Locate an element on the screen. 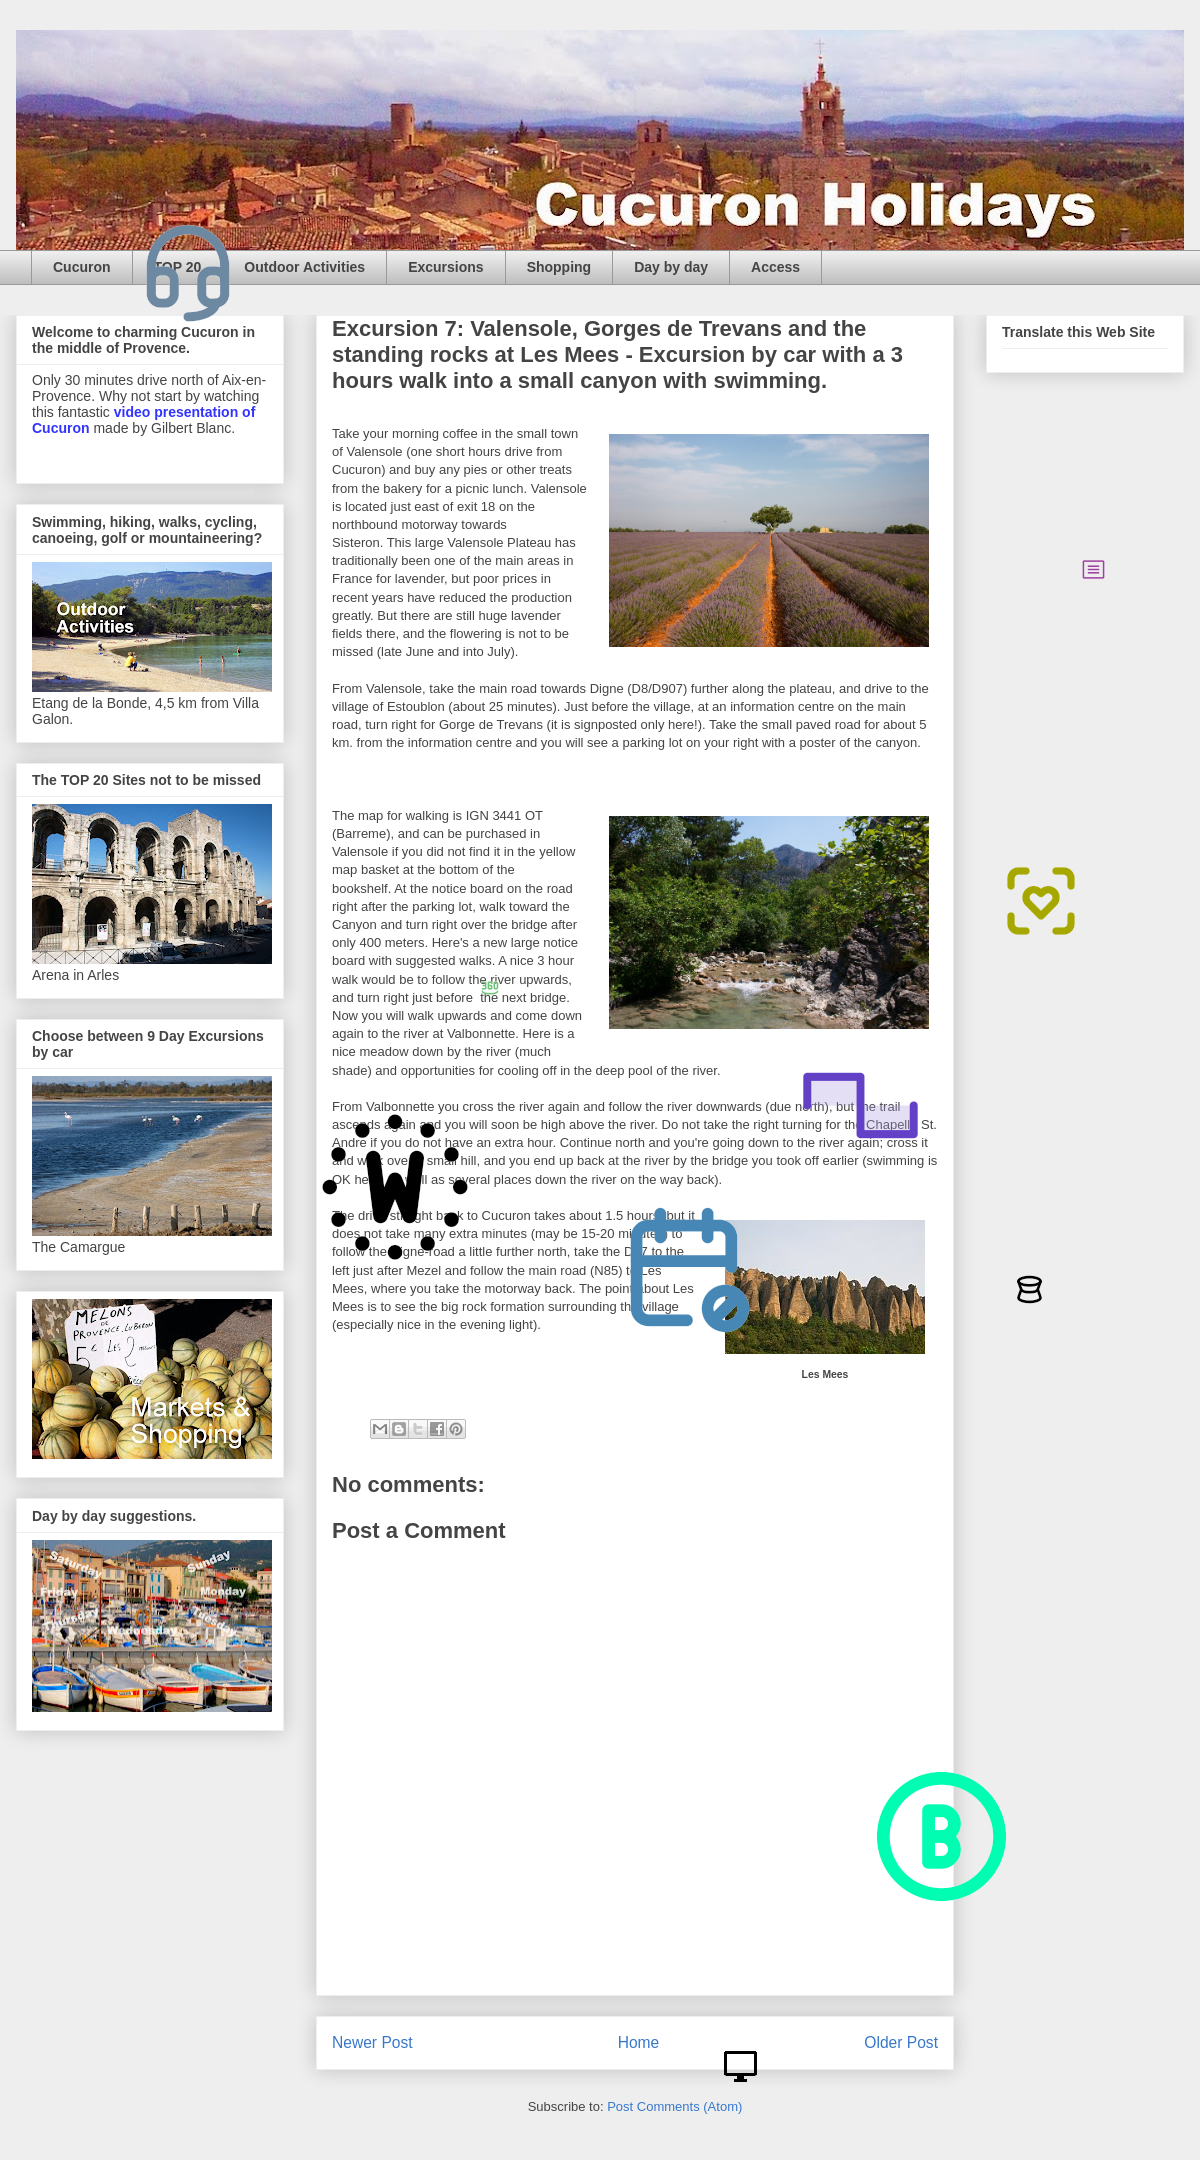 This screenshot has width=1200, height=2160. indicates a draft or pending status for an item starting with "W" is located at coordinates (395, 1187).